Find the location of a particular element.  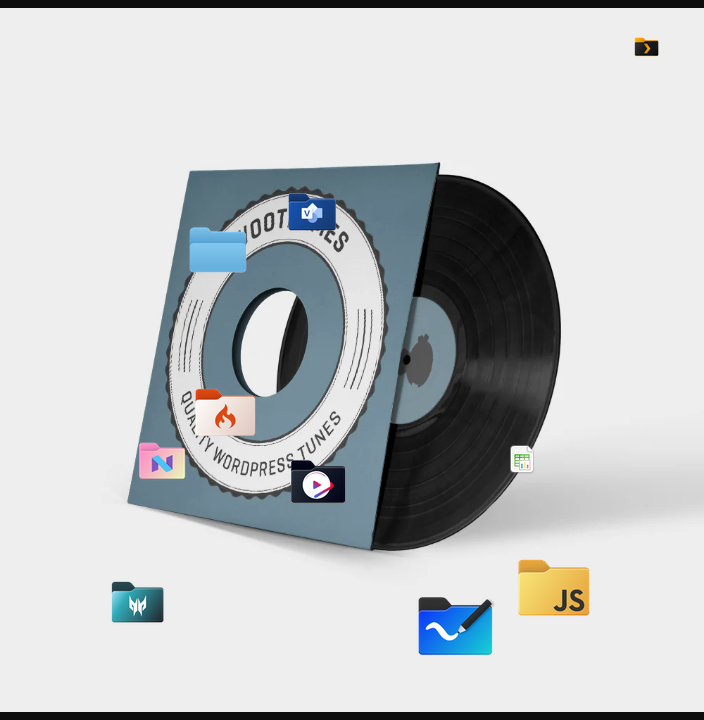

open microsoft whiteboard files folder is located at coordinates (455, 628).